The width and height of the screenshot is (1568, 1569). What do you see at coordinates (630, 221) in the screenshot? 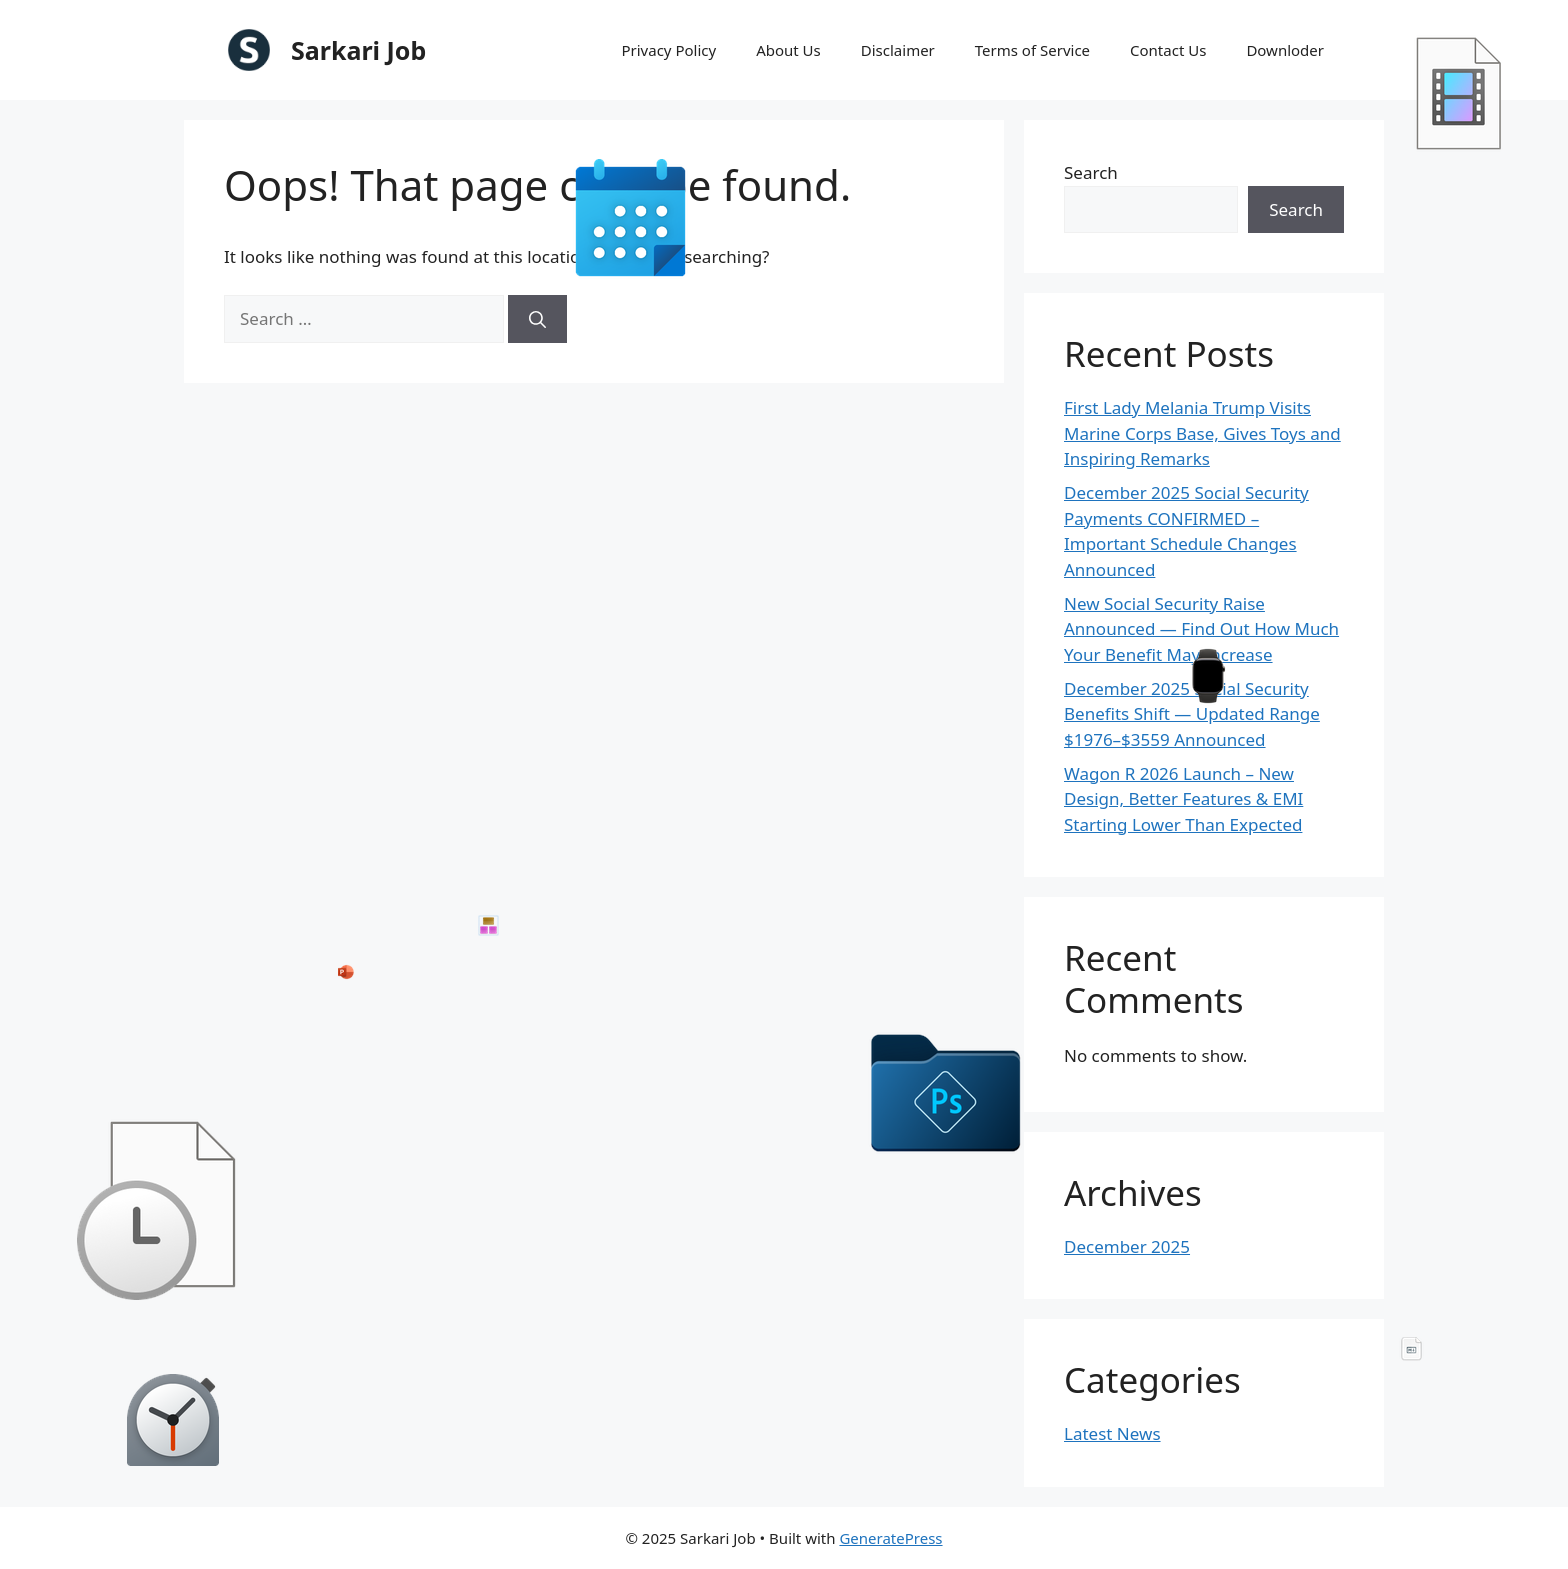
I see `open the calendar app` at bounding box center [630, 221].